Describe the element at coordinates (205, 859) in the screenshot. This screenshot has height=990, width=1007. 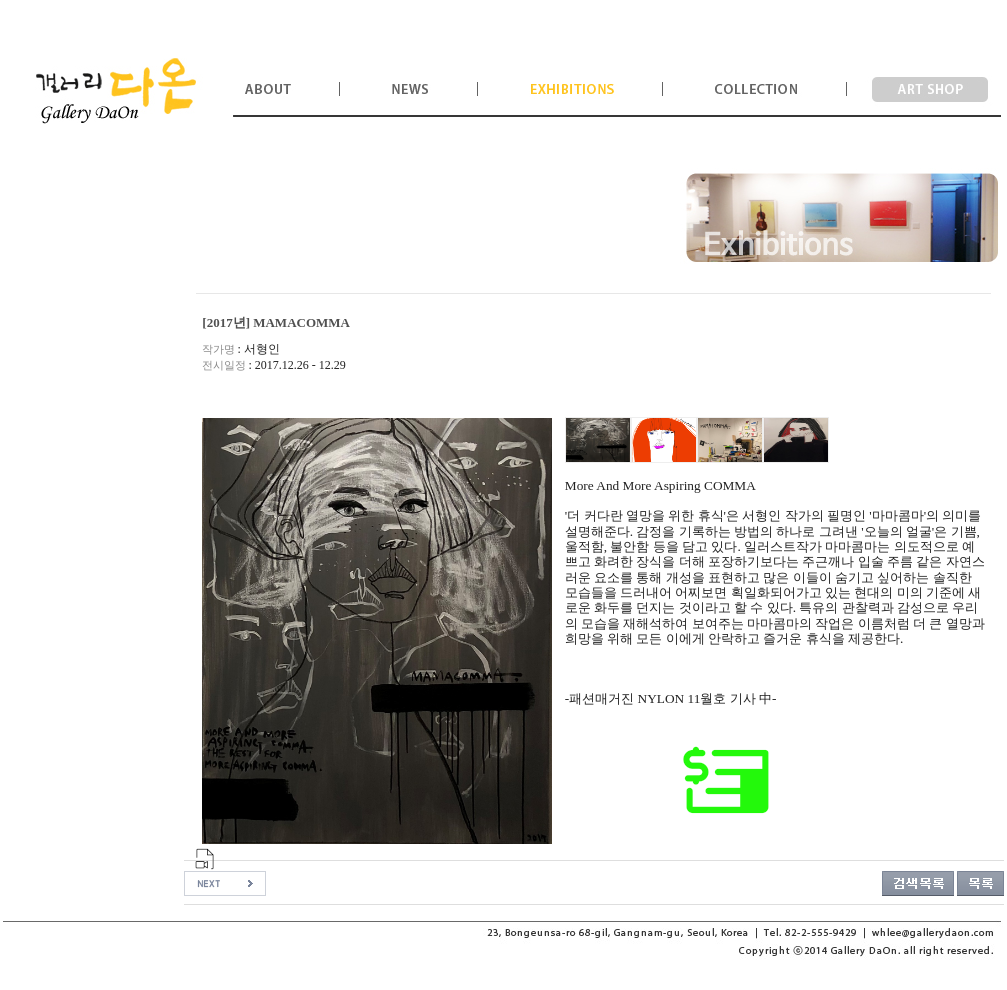
I see `access a video file` at that location.